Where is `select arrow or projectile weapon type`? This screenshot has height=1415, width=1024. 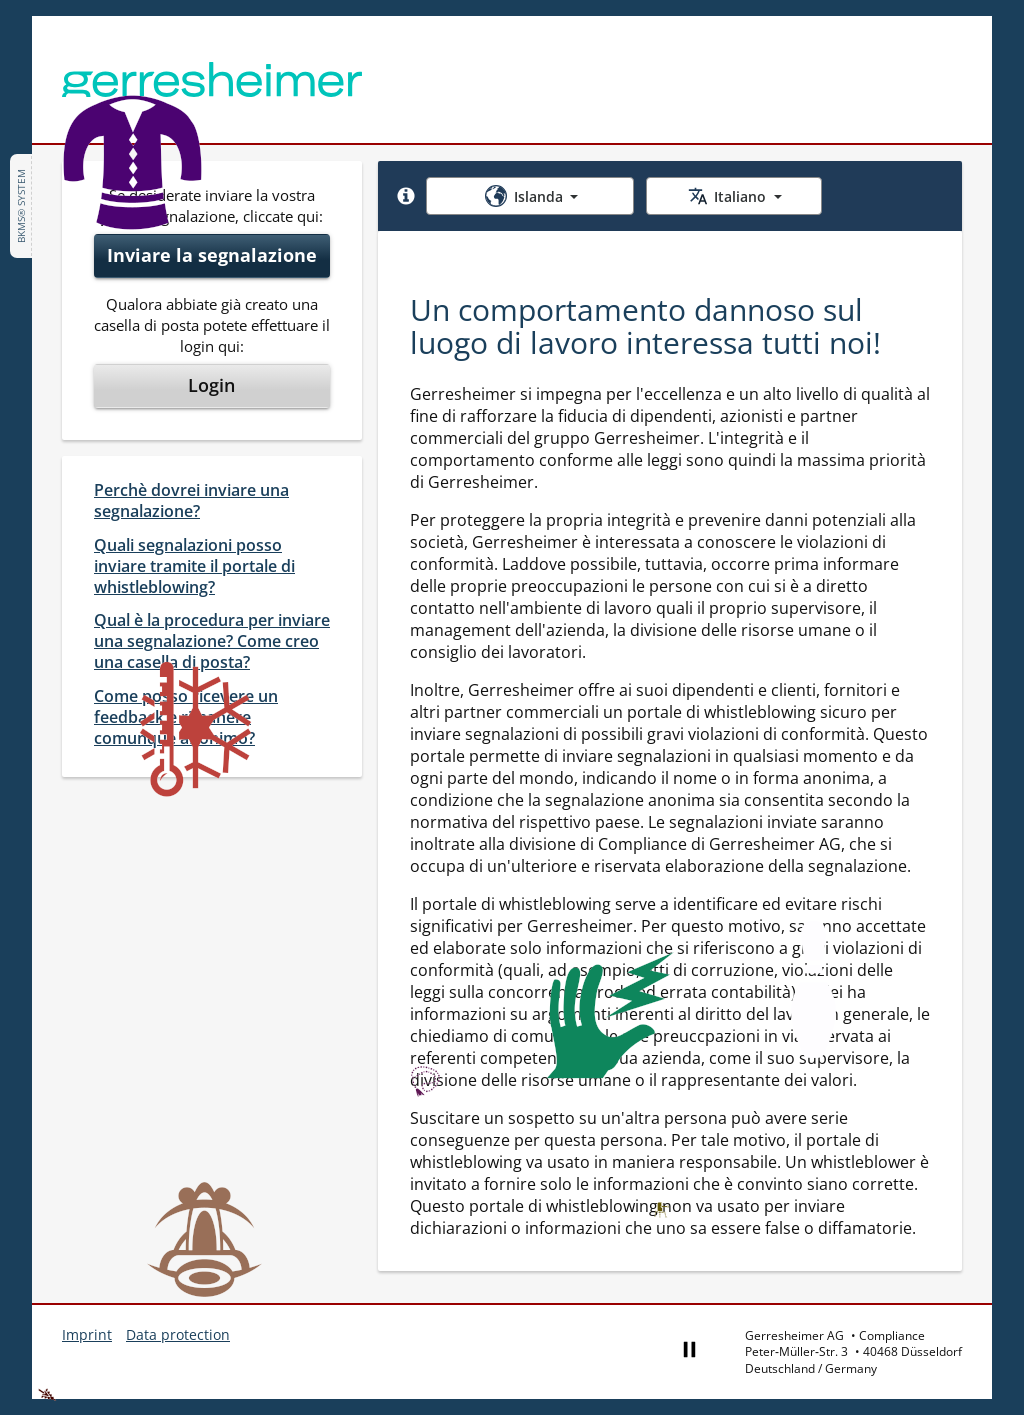 select arrow or projectile weapon type is located at coordinates (47, 1394).